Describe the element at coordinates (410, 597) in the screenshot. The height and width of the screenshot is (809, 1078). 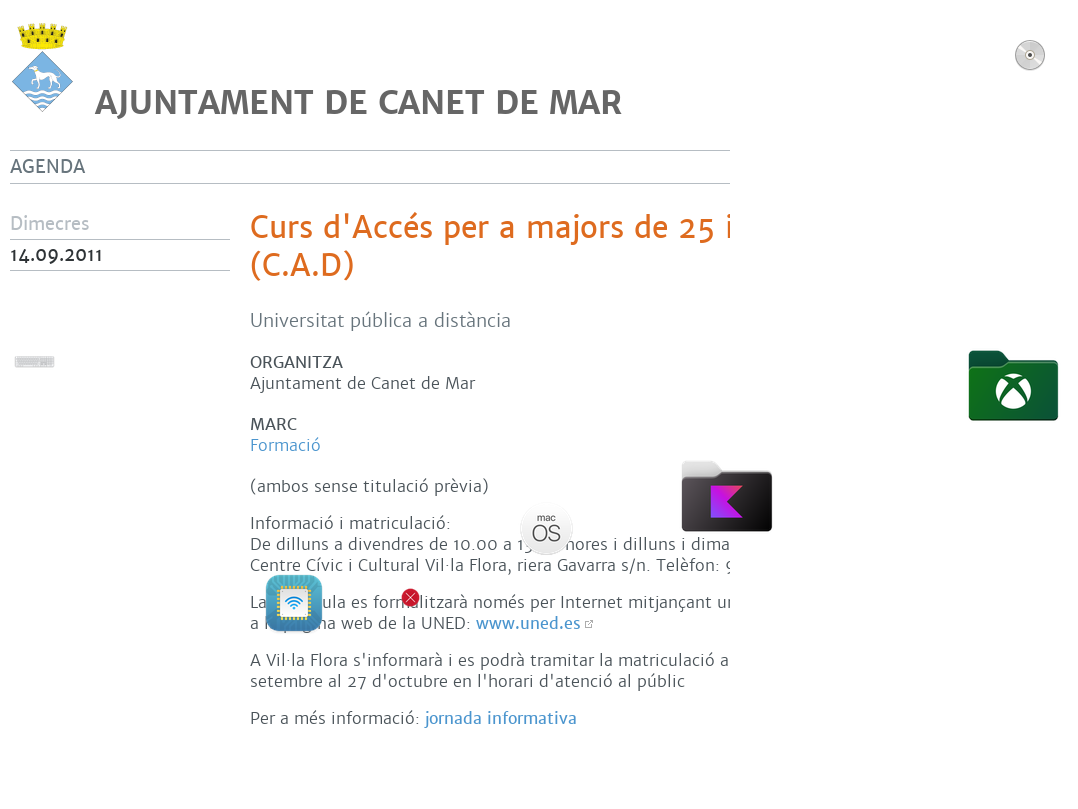
I see `indicates a sync error with a shared file or folder` at that location.